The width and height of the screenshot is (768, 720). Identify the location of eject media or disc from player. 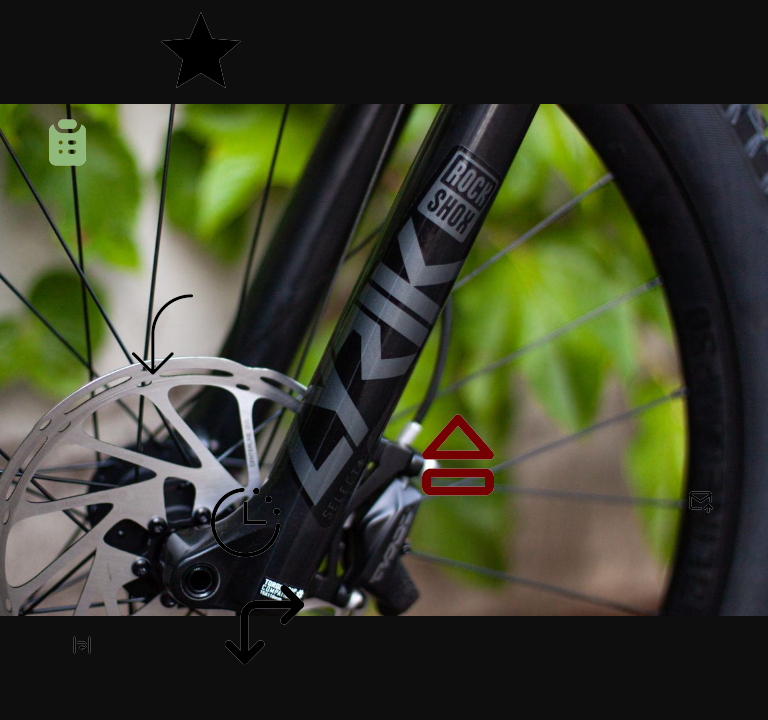
(458, 455).